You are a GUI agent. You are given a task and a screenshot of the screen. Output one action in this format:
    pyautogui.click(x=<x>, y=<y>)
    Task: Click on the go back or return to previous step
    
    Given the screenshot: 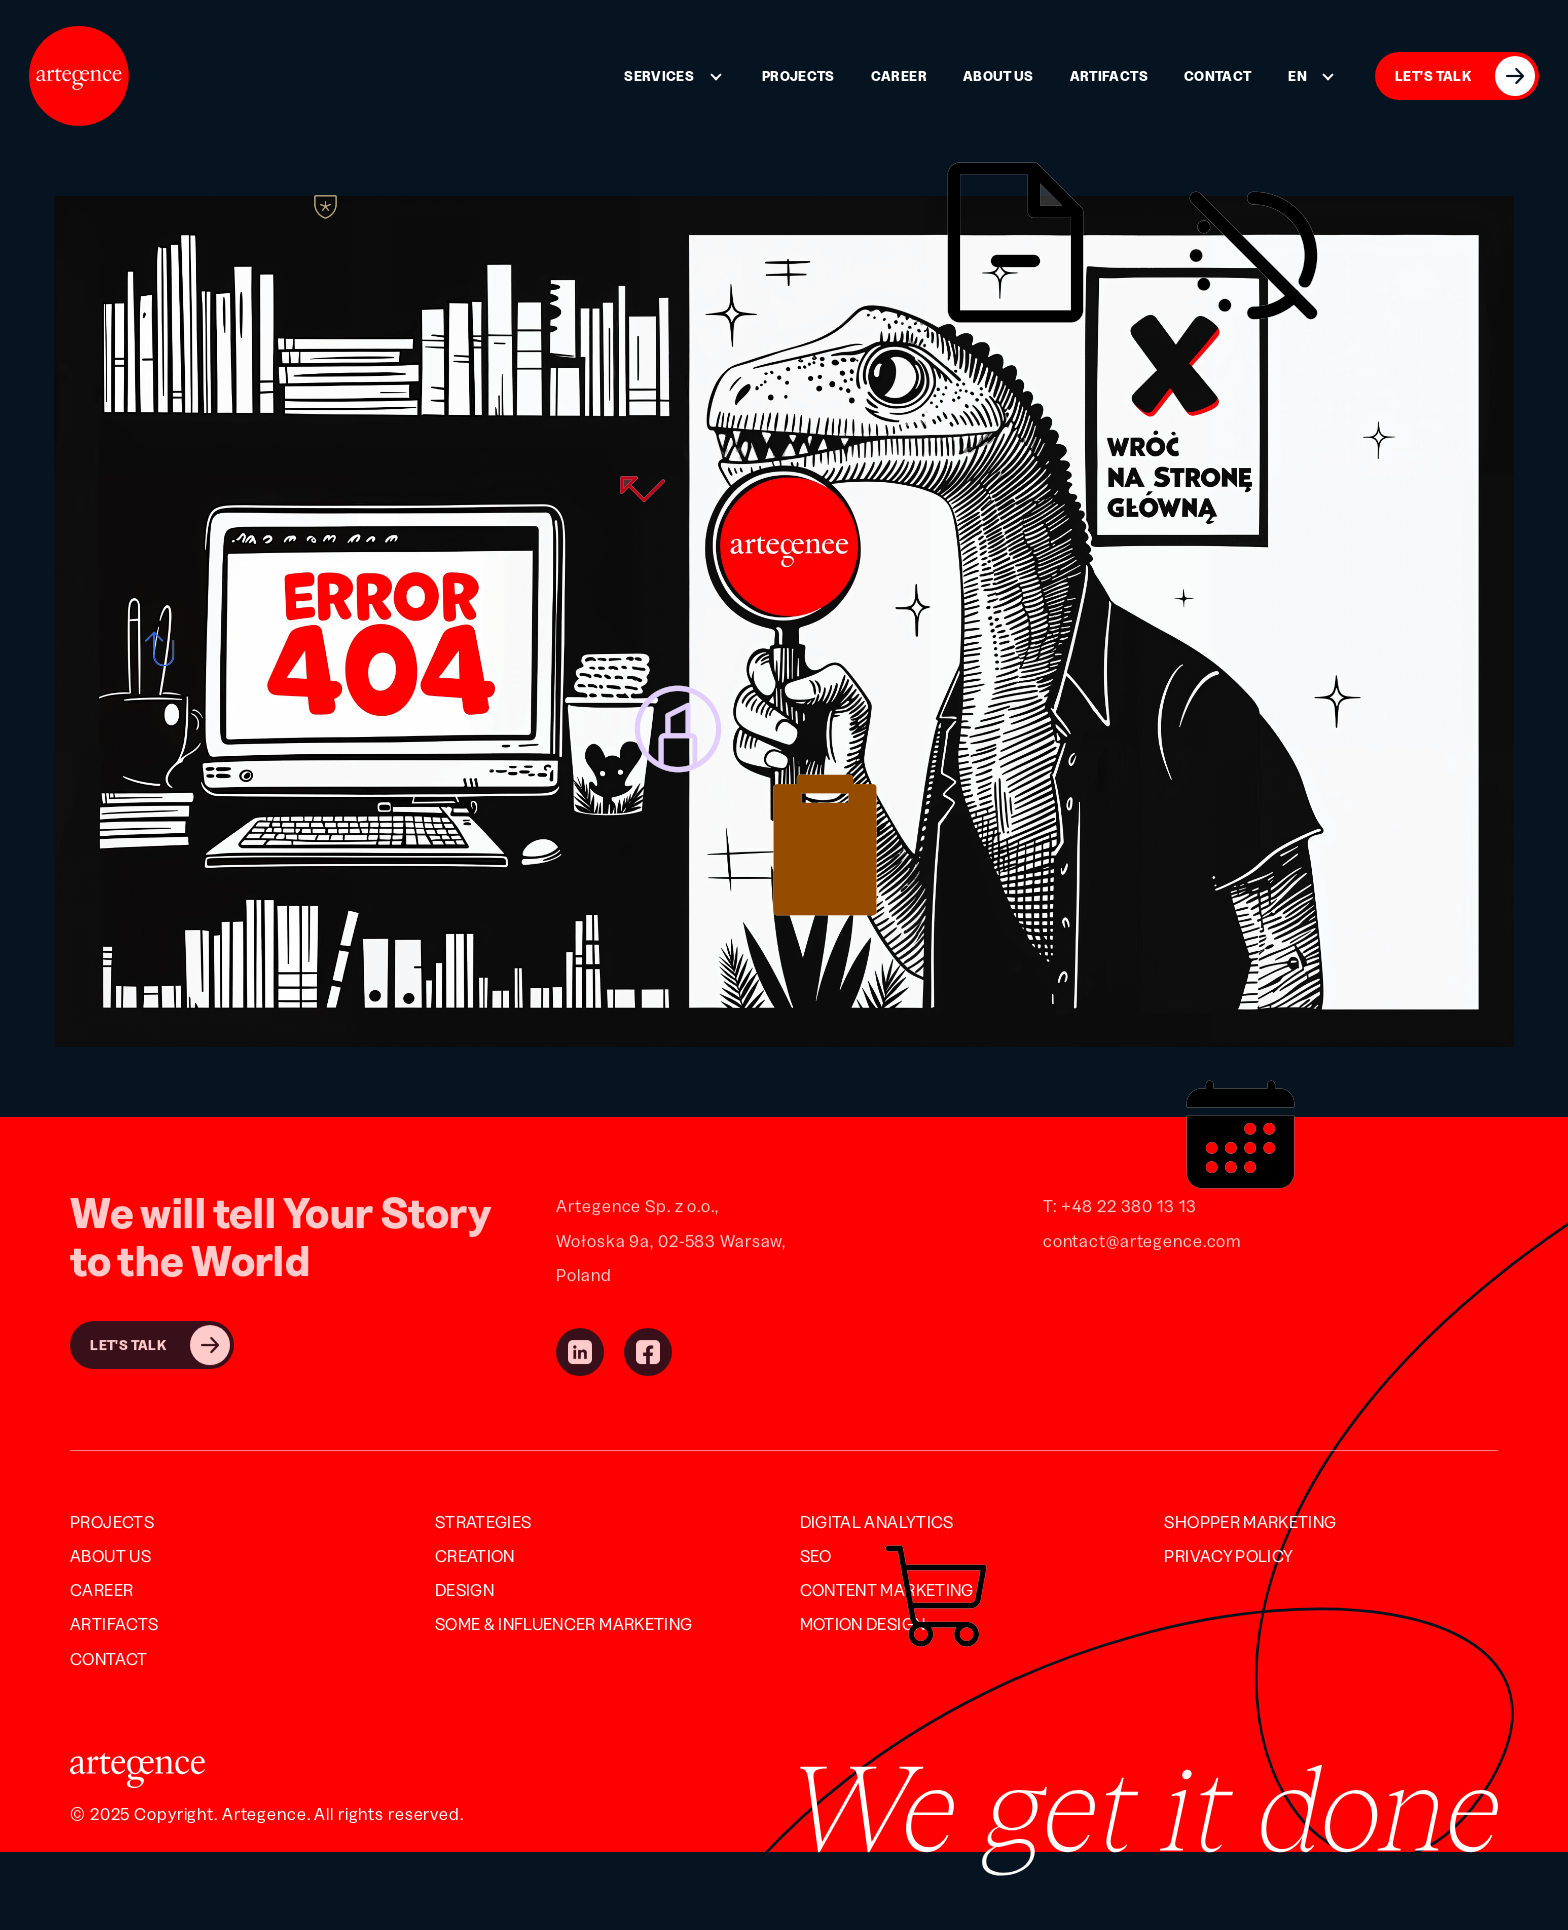 What is the action you would take?
    pyautogui.click(x=642, y=487)
    